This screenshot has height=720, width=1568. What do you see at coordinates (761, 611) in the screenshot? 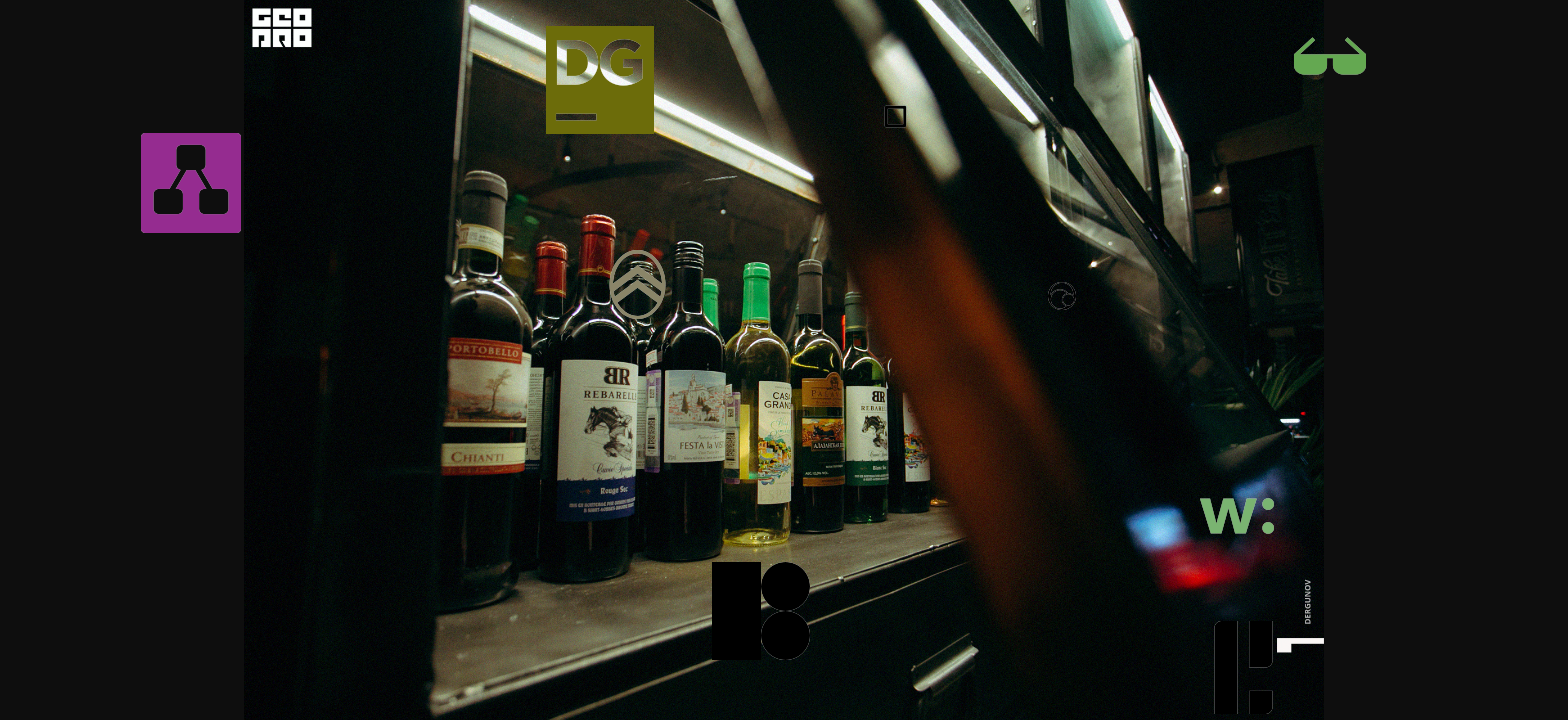
I see `icons8 logo` at bounding box center [761, 611].